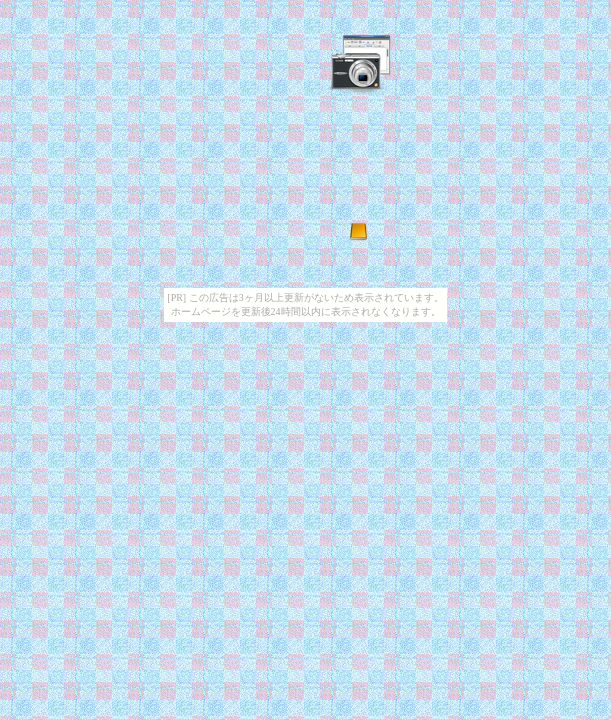 This screenshot has height=720, width=611. Describe the element at coordinates (360, 62) in the screenshot. I see `take a screenshot or screen capture` at that location.